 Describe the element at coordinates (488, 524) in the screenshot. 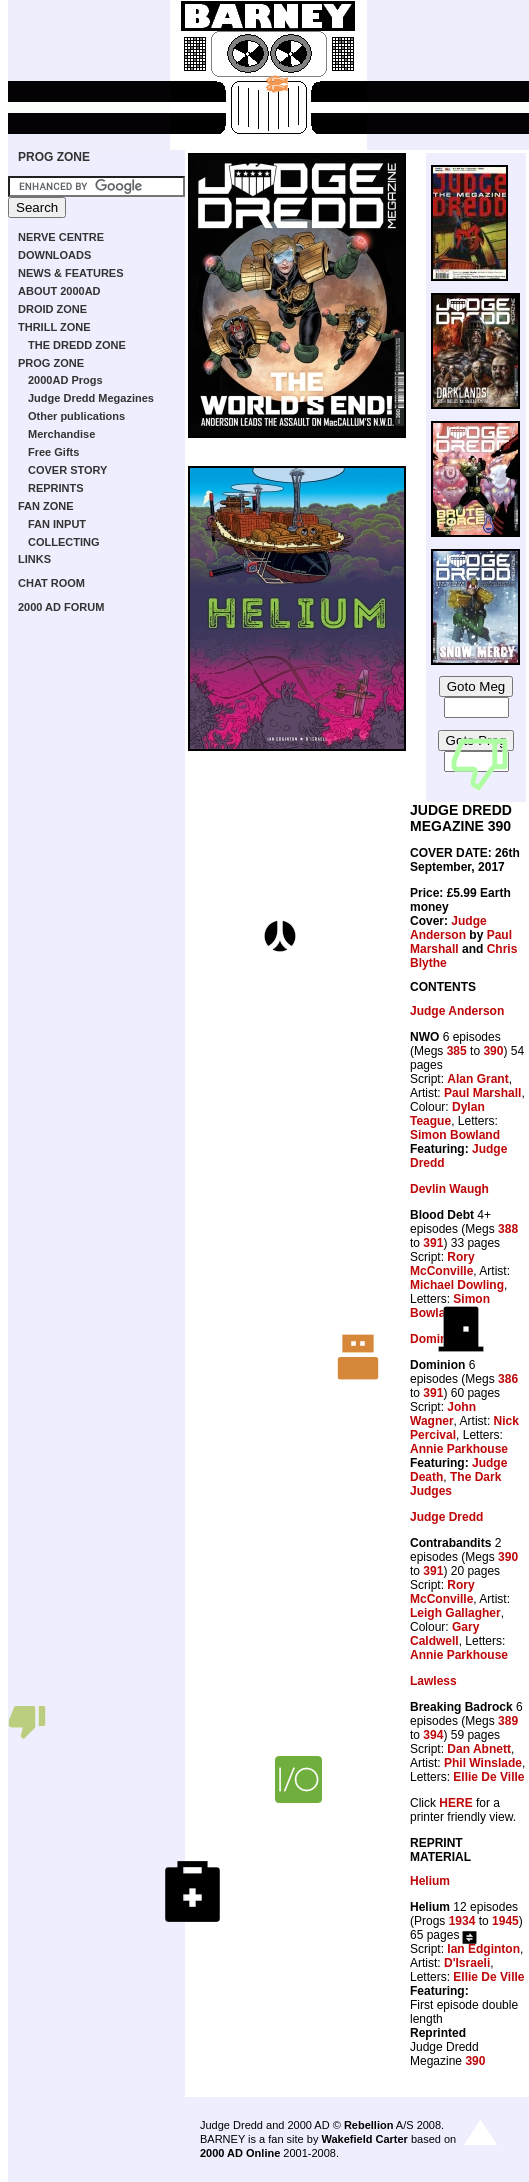

I see `indicates cold or low temperature` at that location.